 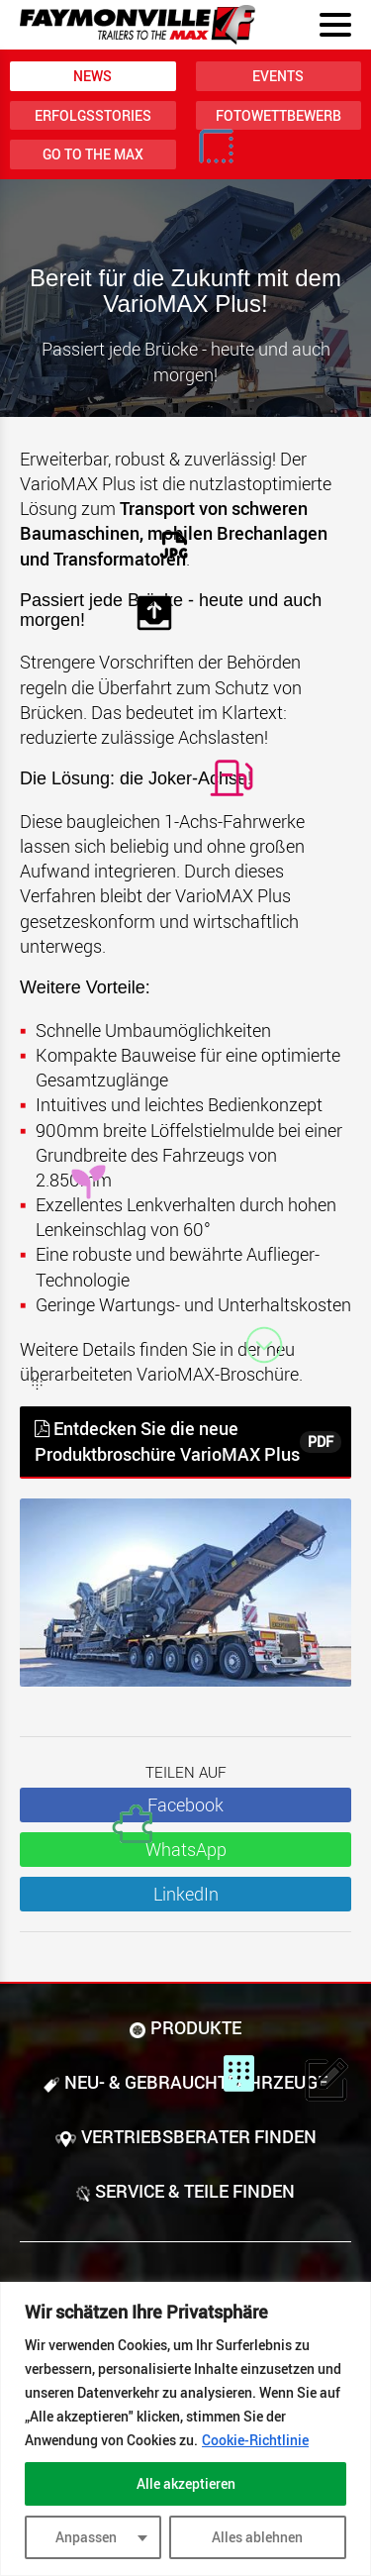 What do you see at coordinates (135, 1825) in the screenshot?
I see `access plugins or extensions` at bounding box center [135, 1825].